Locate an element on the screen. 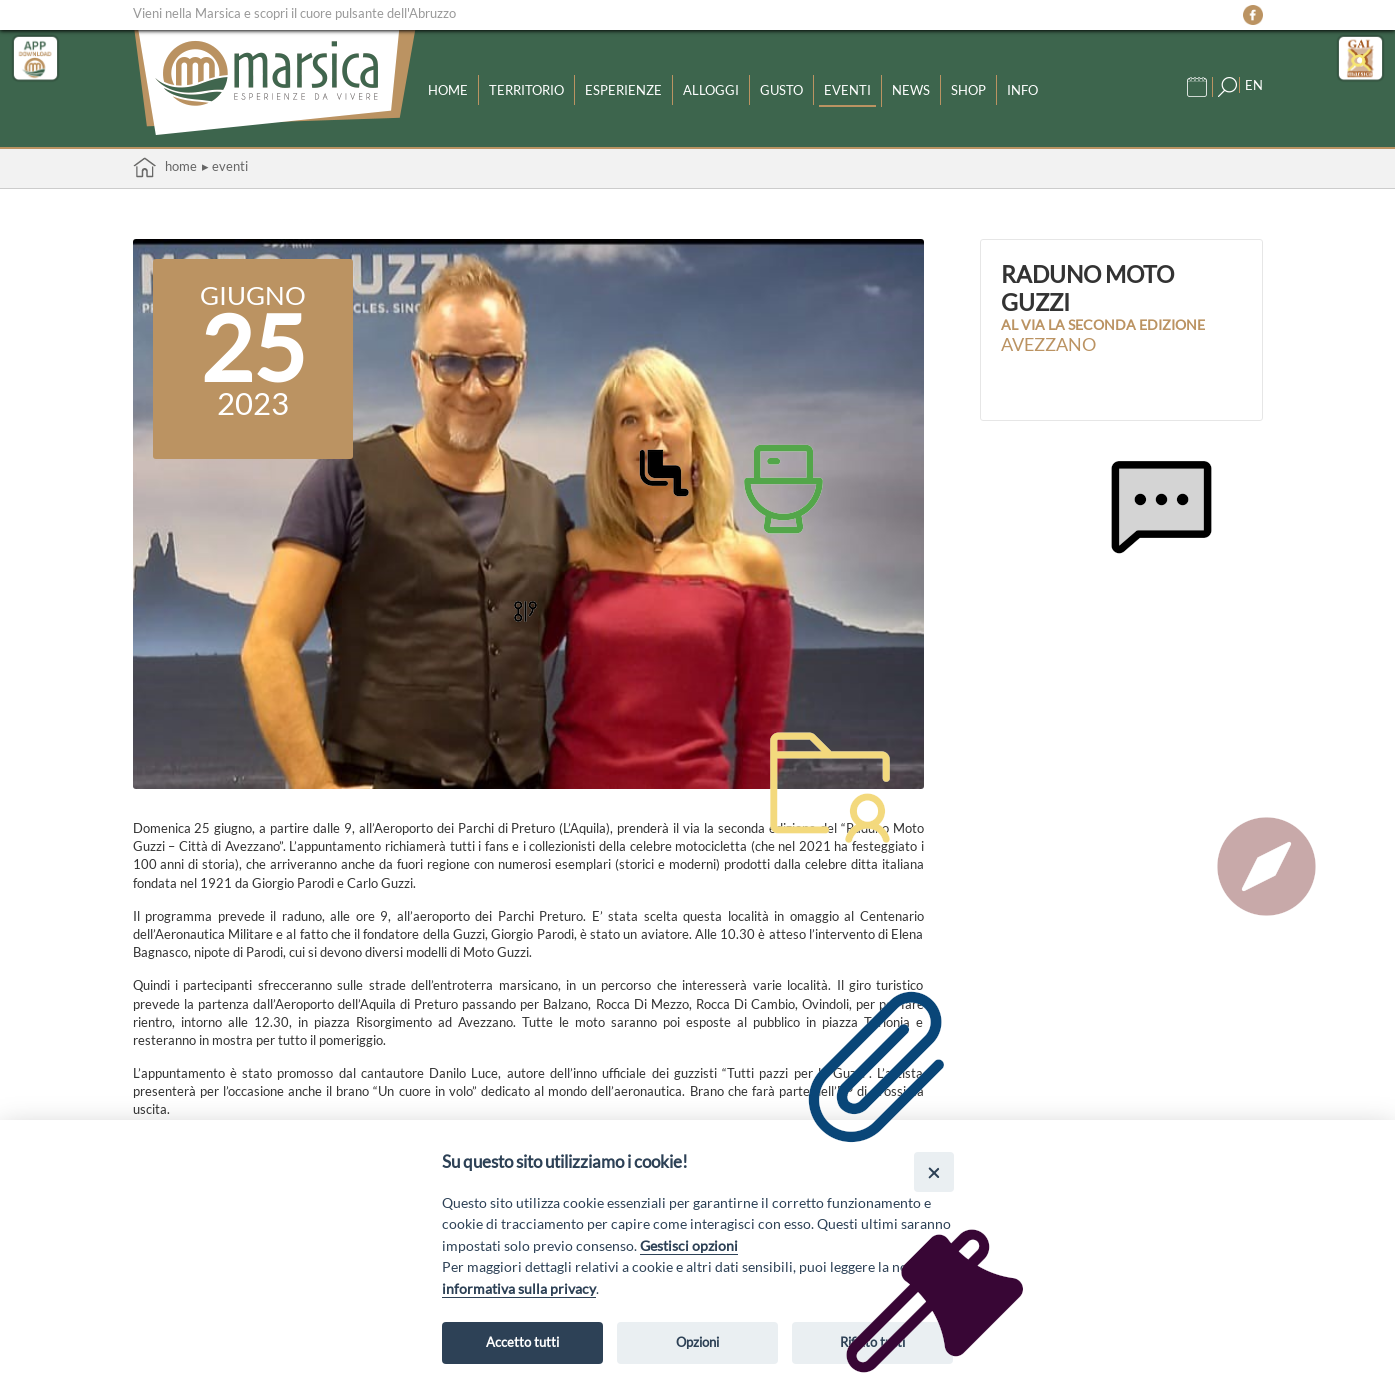  open chat or messaging is located at coordinates (1161, 499).